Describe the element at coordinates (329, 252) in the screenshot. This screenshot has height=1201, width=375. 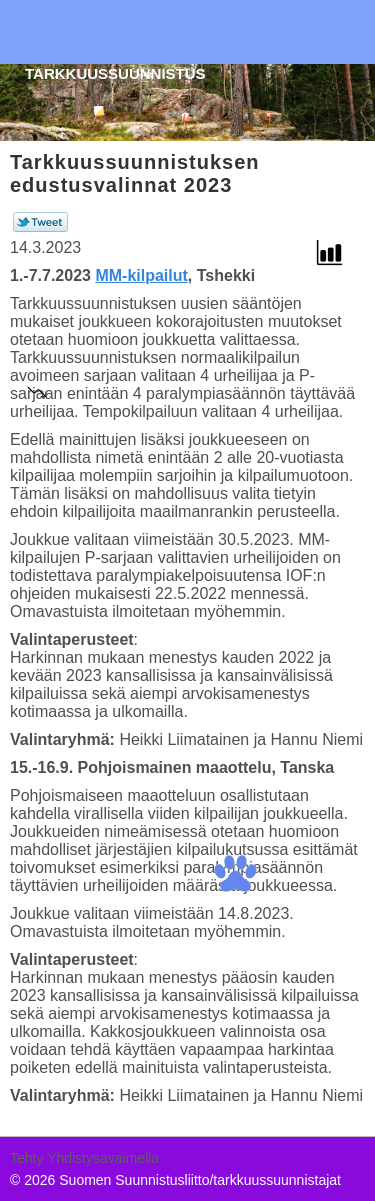
I see `view analytics or statistics` at that location.